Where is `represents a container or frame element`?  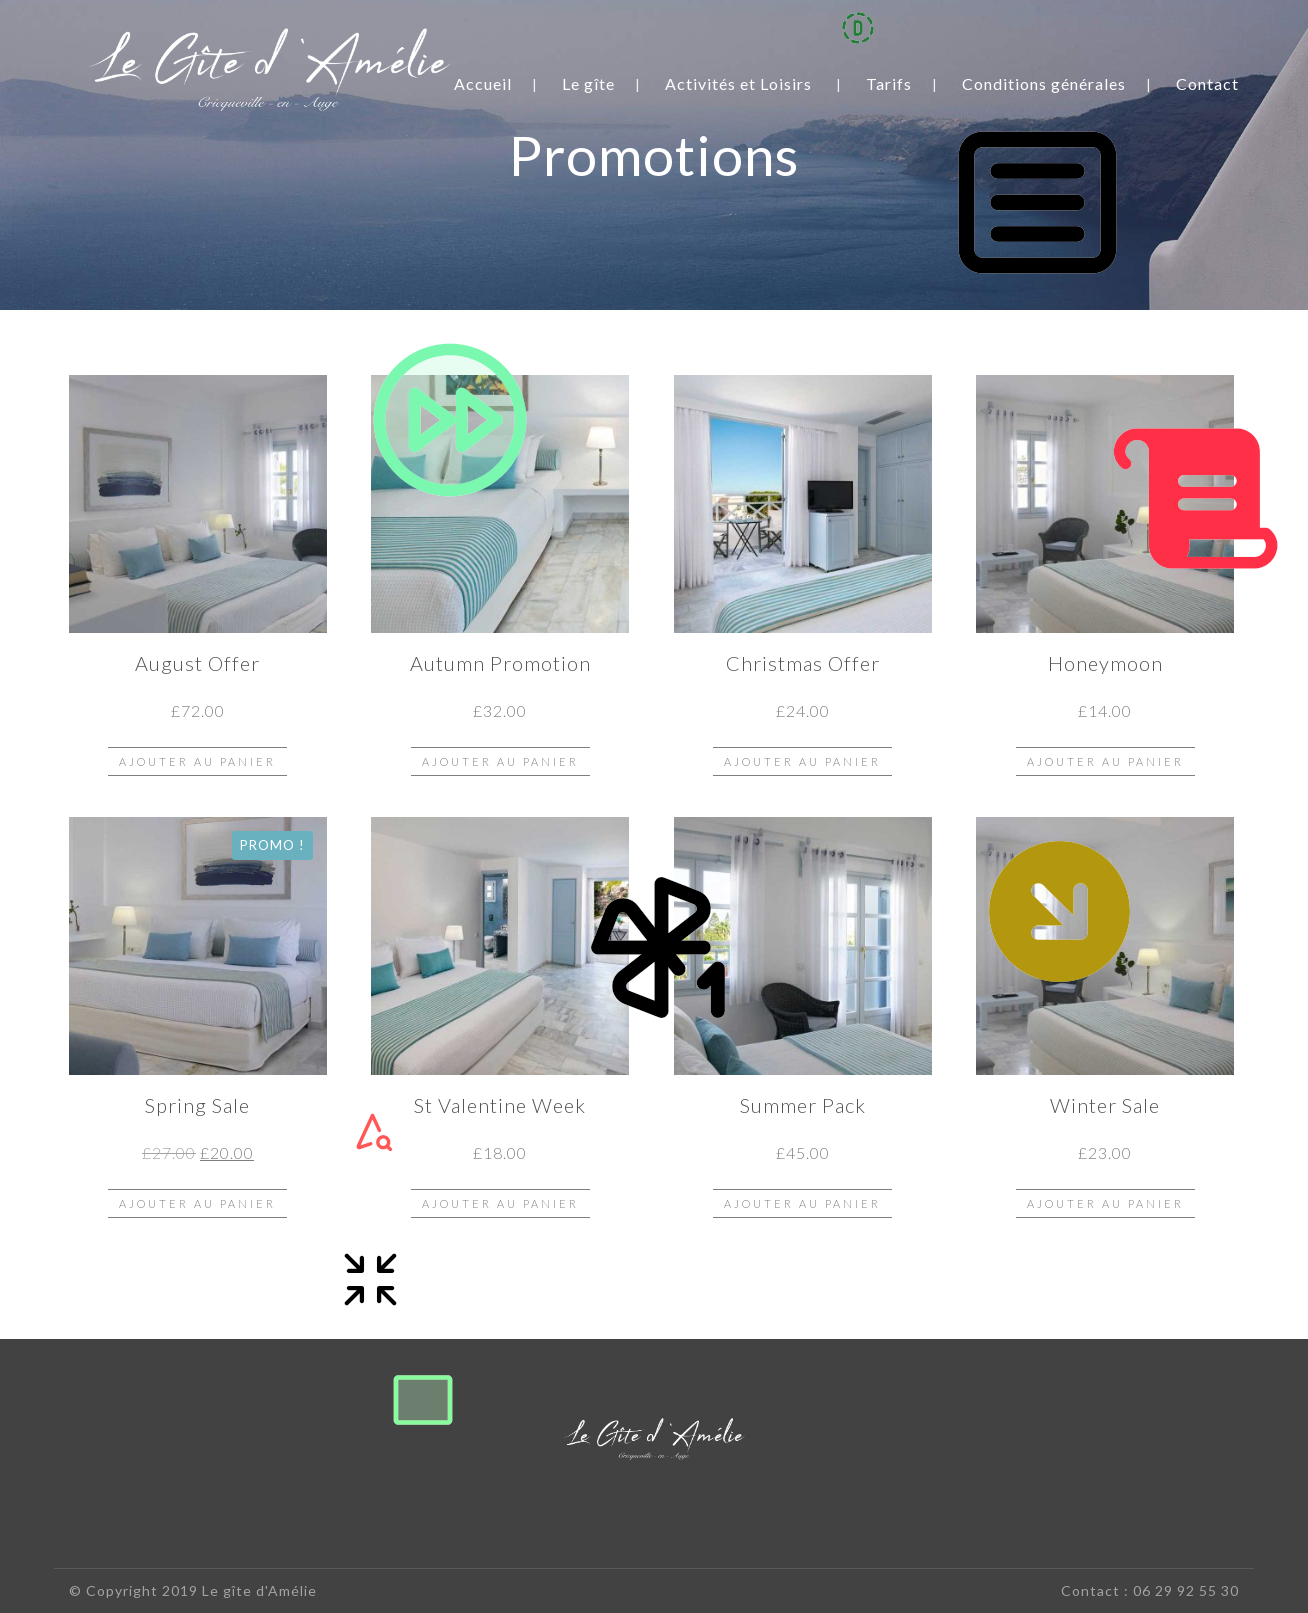
represents a container or frame element is located at coordinates (423, 1400).